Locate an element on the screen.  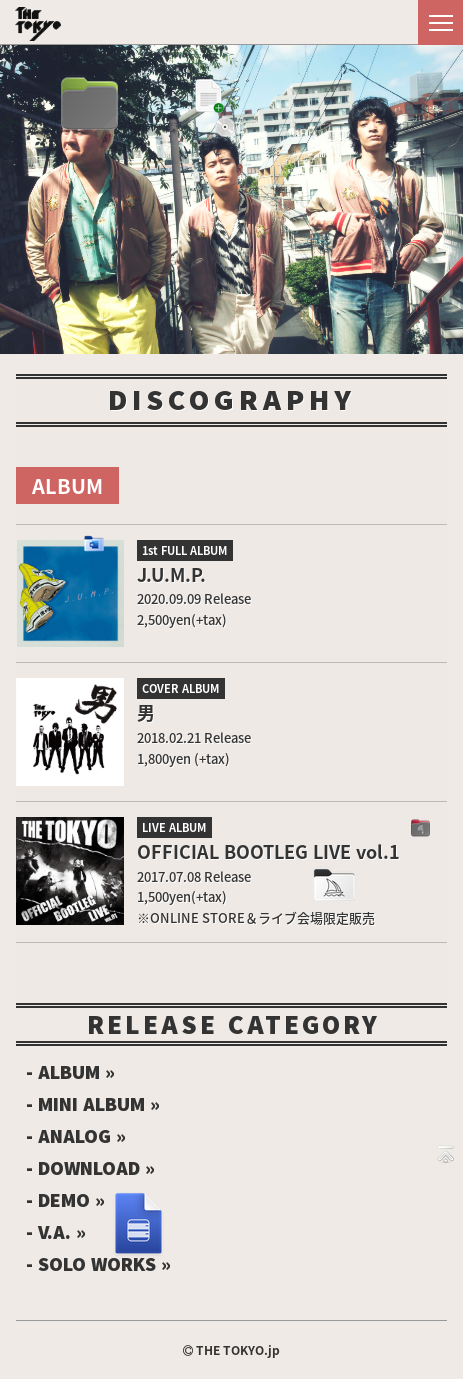
create a new document is located at coordinates (208, 95).